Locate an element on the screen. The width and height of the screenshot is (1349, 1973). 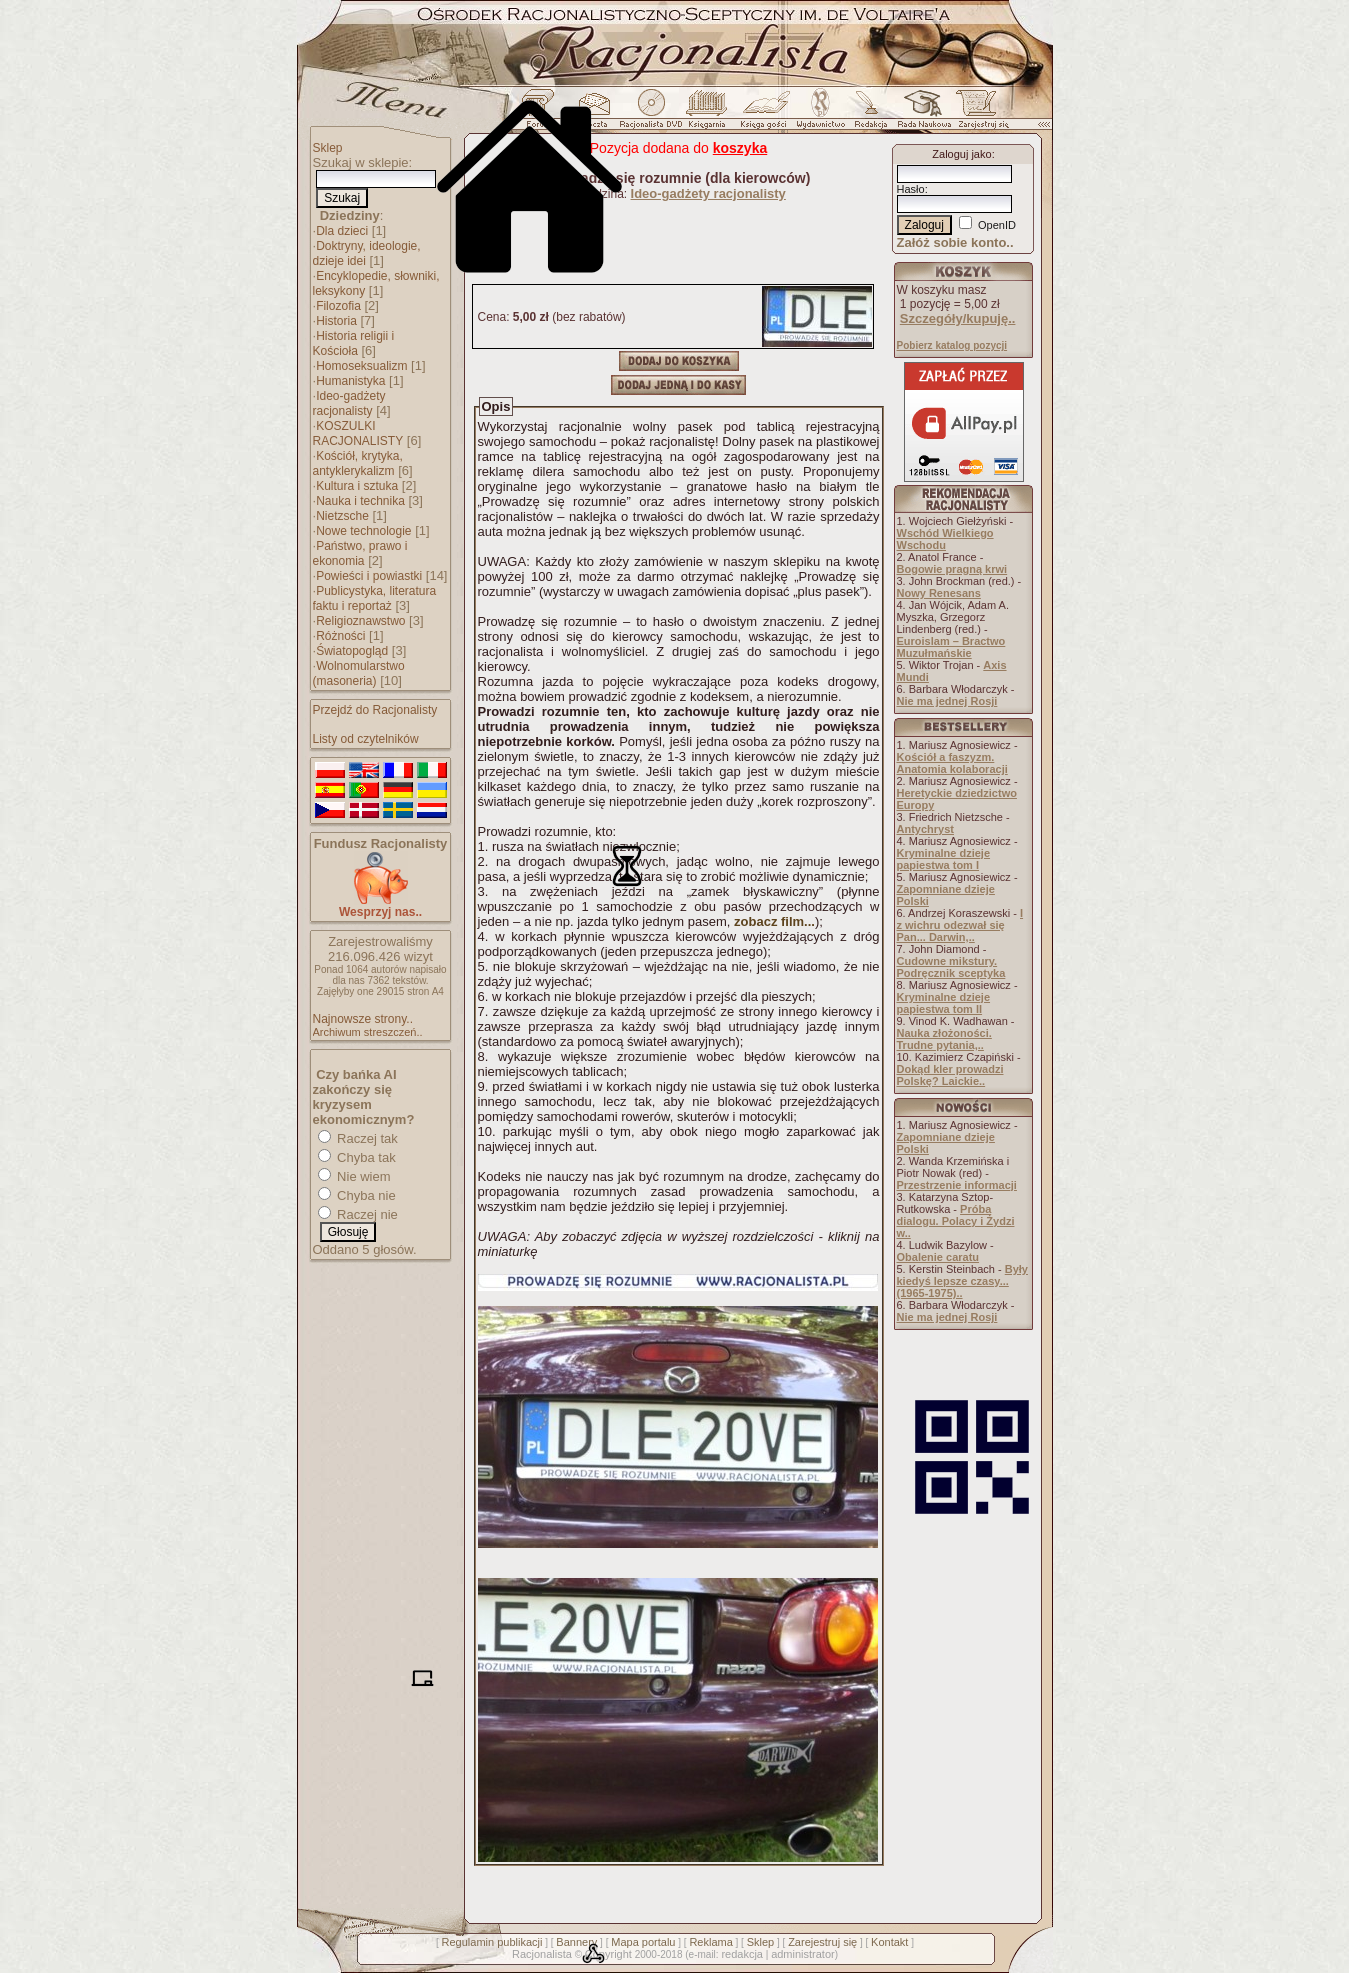
scan or generate a QR code is located at coordinates (972, 1457).